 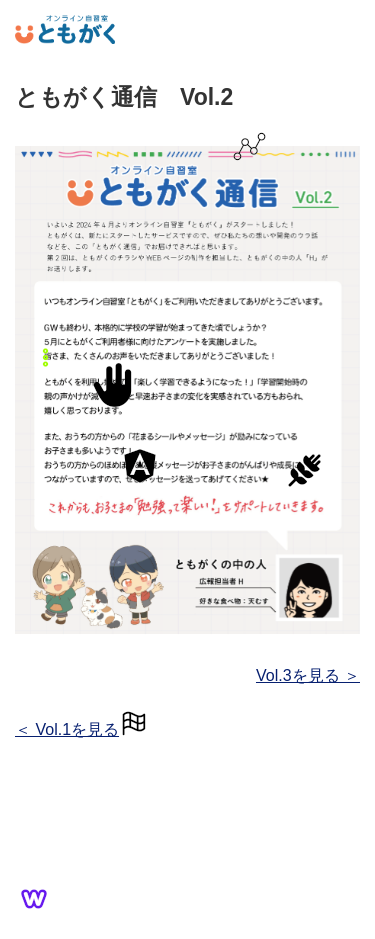 What do you see at coordinates (114, 385) in the screenshot?
I see `stop or pause an action` at bounding box center [114, 385].